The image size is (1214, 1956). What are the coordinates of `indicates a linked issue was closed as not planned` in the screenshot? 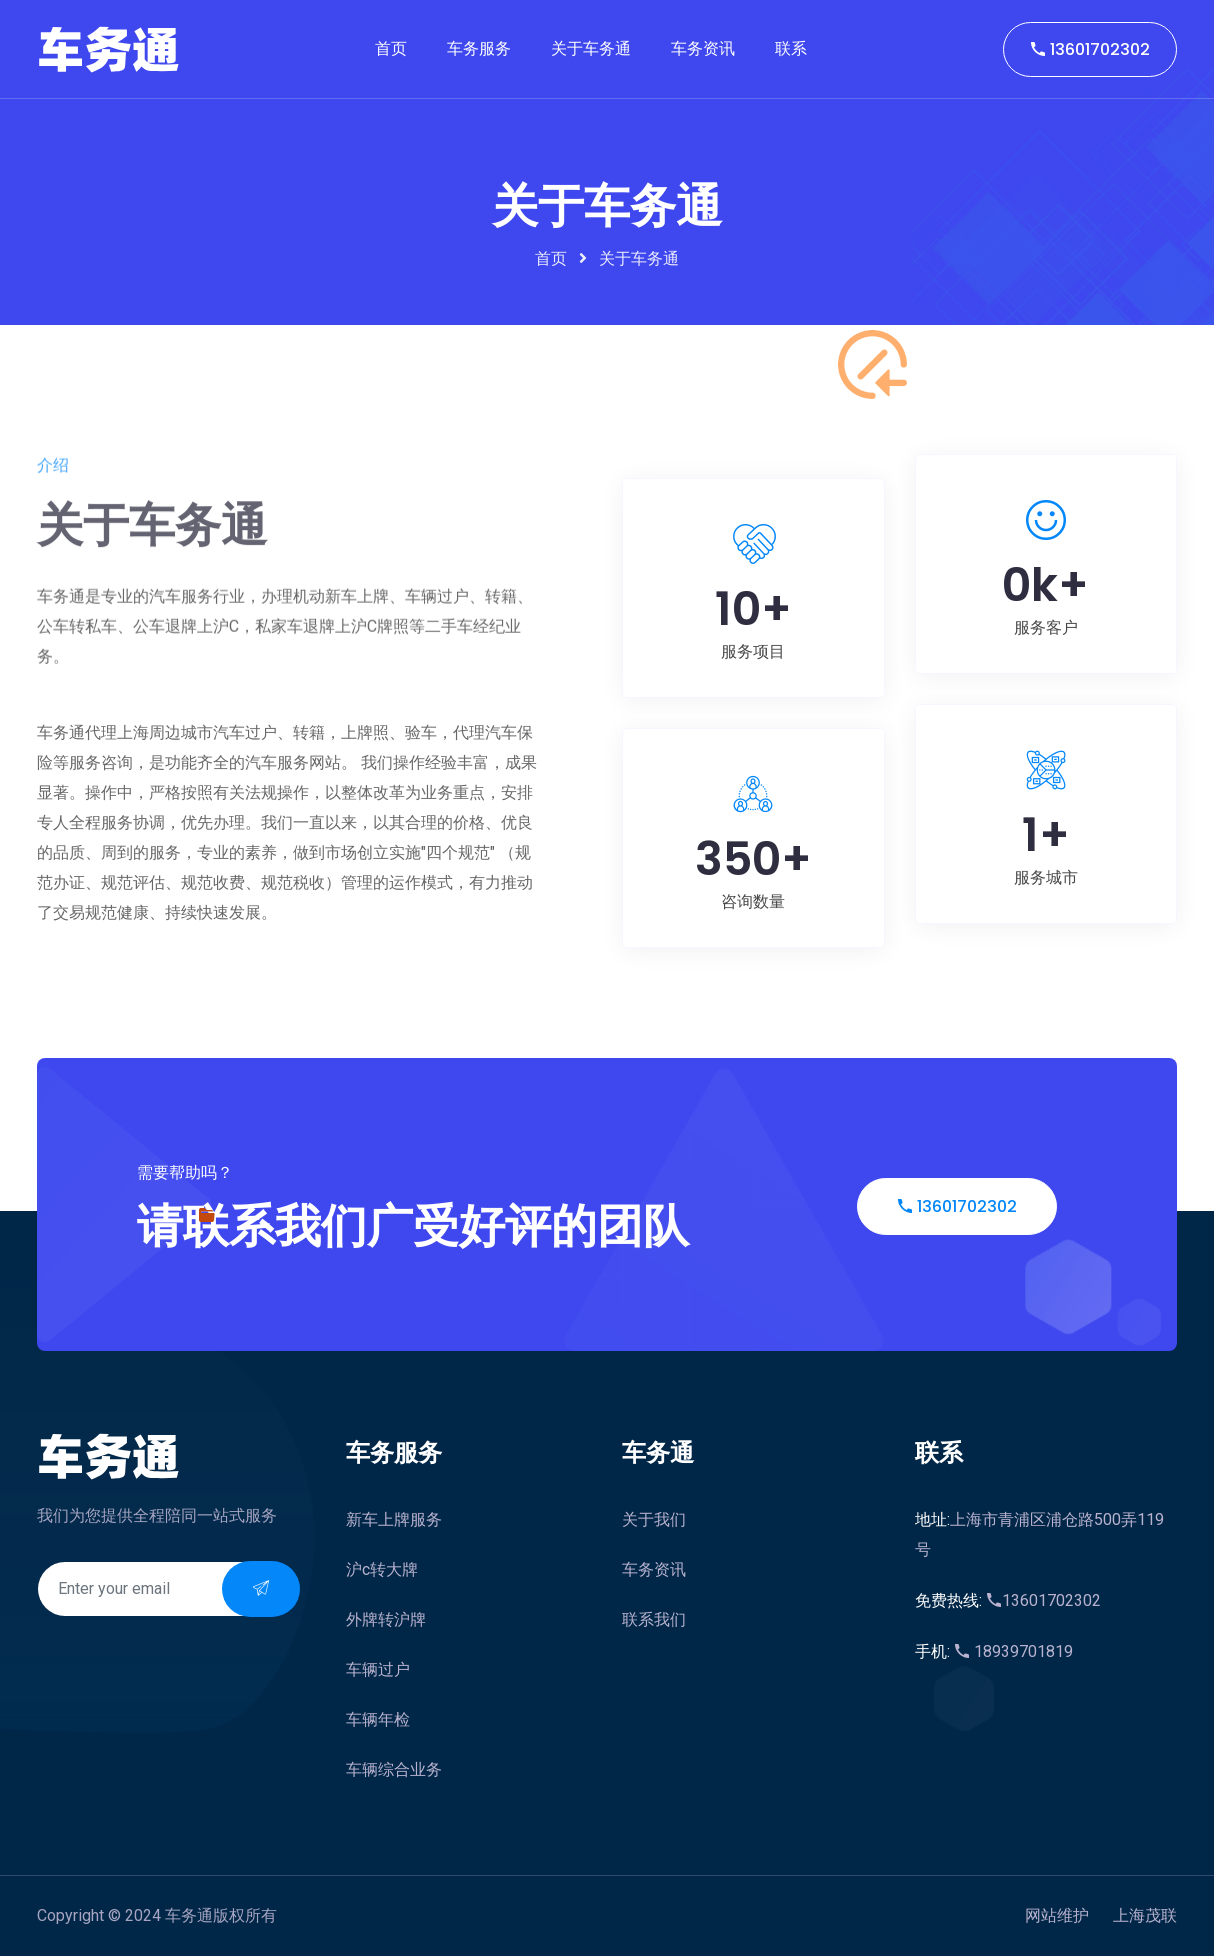 It's located at (872, 364).